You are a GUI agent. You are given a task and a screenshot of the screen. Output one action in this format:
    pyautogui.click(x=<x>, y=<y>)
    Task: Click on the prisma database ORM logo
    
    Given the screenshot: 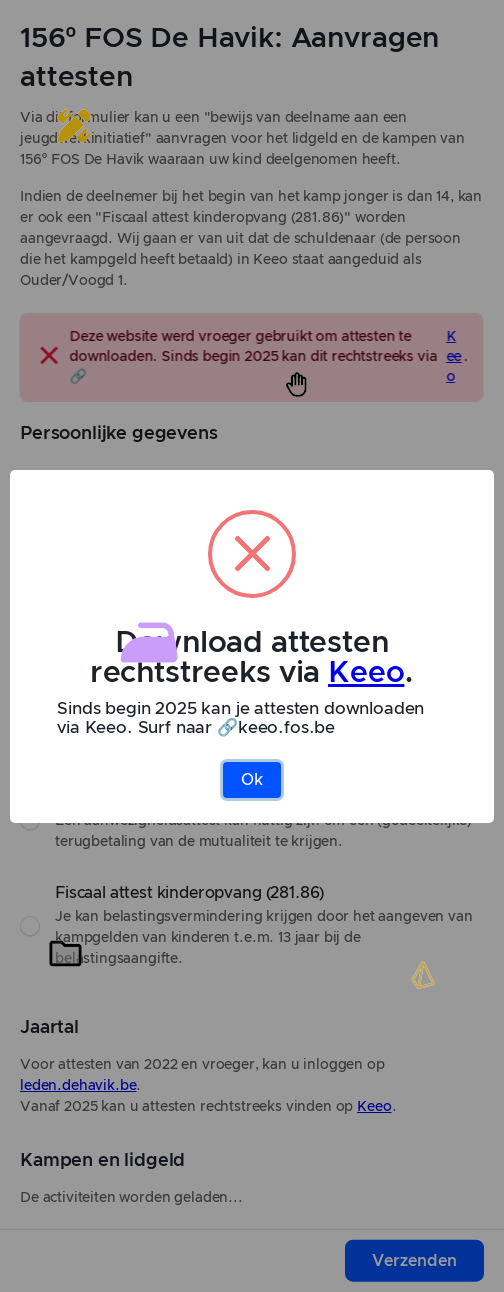 What is the action you would take?
    pyautogui.click(x=423, y=975)
    